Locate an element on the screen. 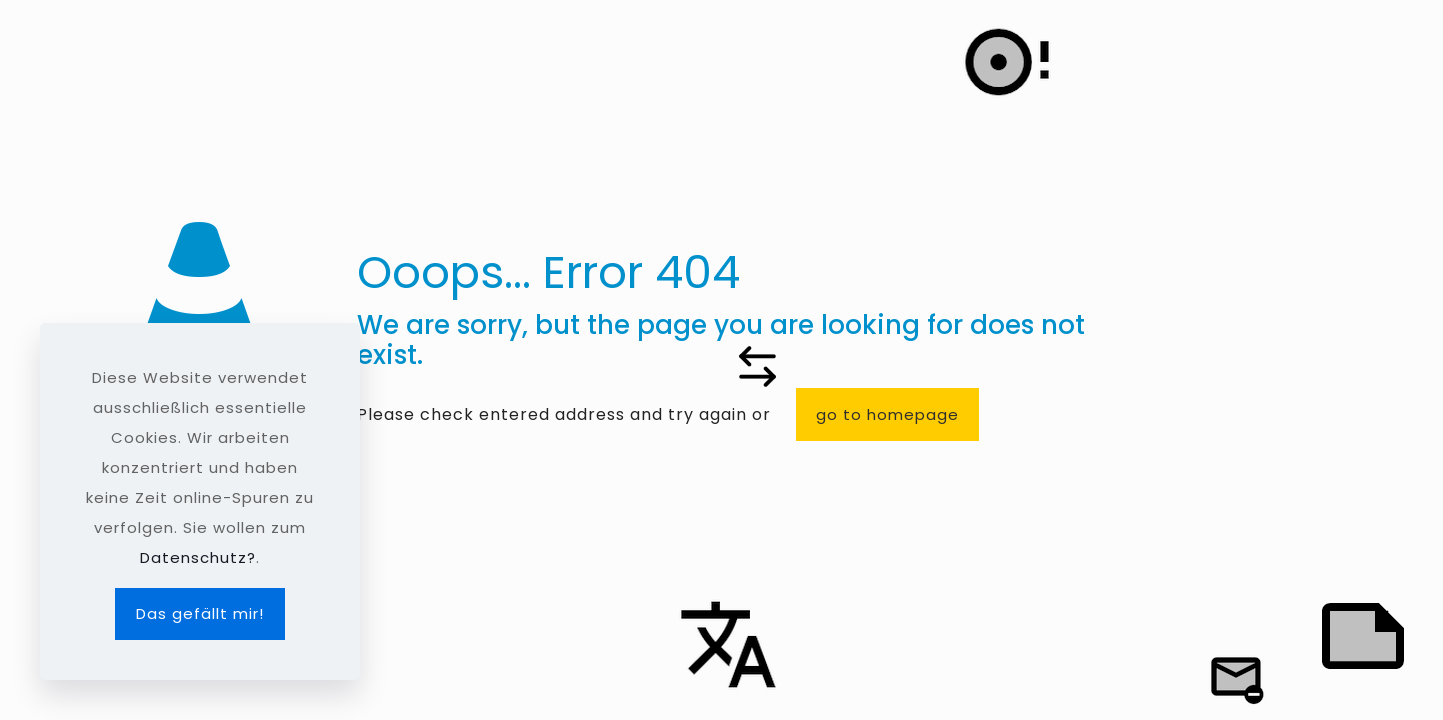 The height and width of the screenshot is (720, 1443). translate text to another language is located at coordinates (728, 644).